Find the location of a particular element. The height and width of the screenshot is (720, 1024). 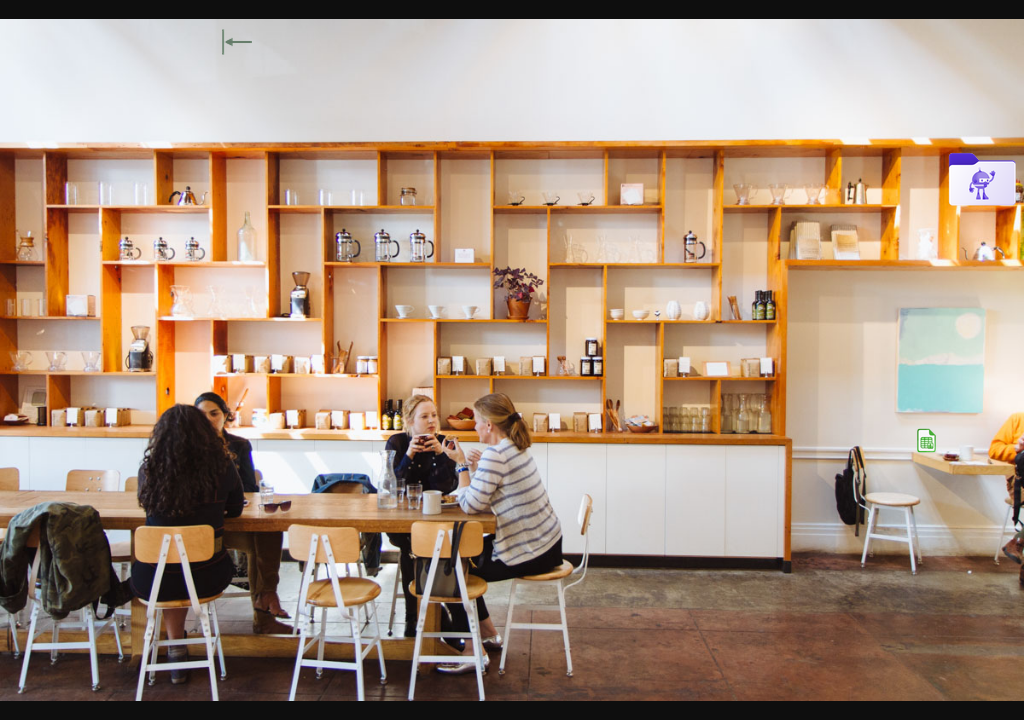

open an opendocument spreadsheet file is located at coordinates (926, 440).